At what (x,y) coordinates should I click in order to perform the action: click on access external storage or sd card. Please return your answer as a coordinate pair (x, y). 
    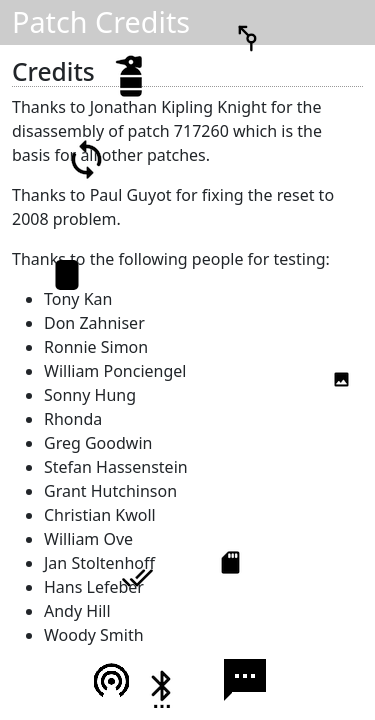
    Looking at the image, I should click on (230, 562).